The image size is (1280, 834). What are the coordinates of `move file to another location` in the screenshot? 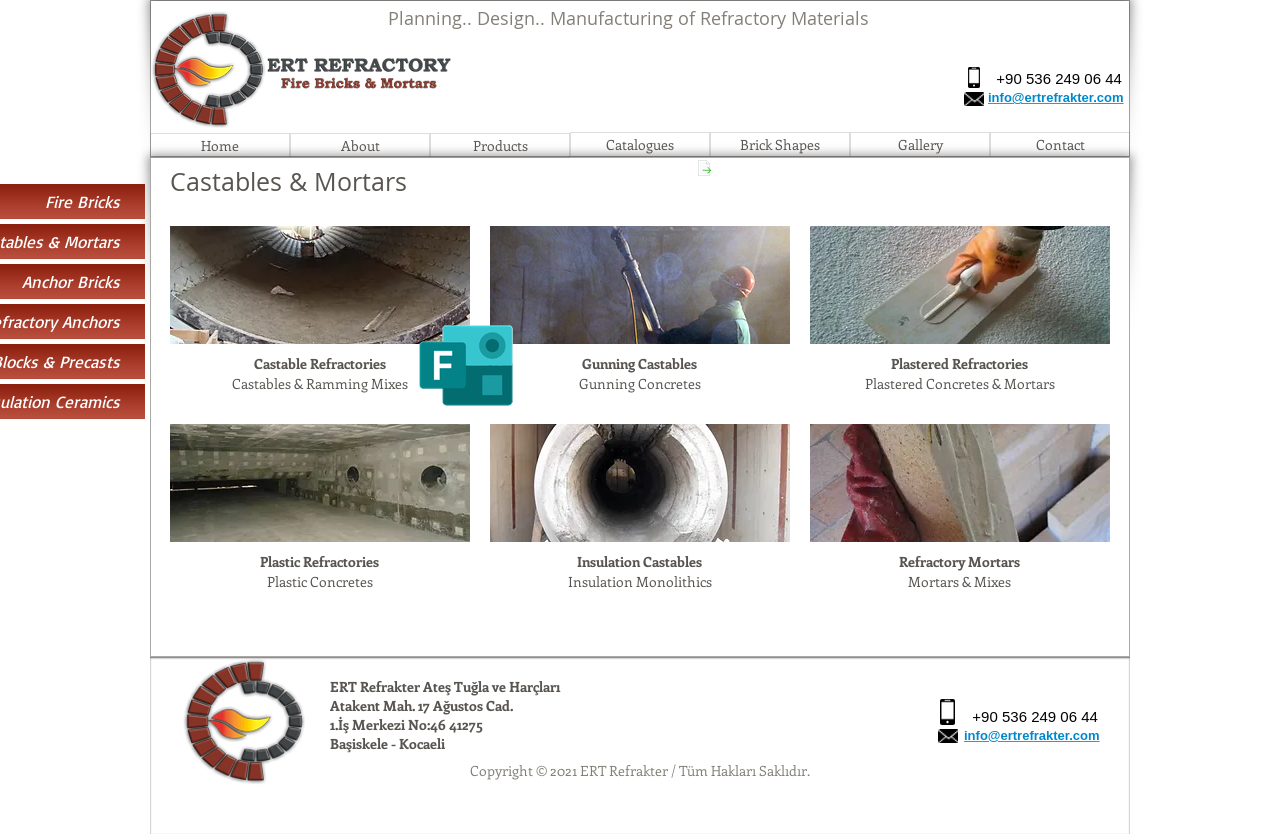 It's located at (704, 168).